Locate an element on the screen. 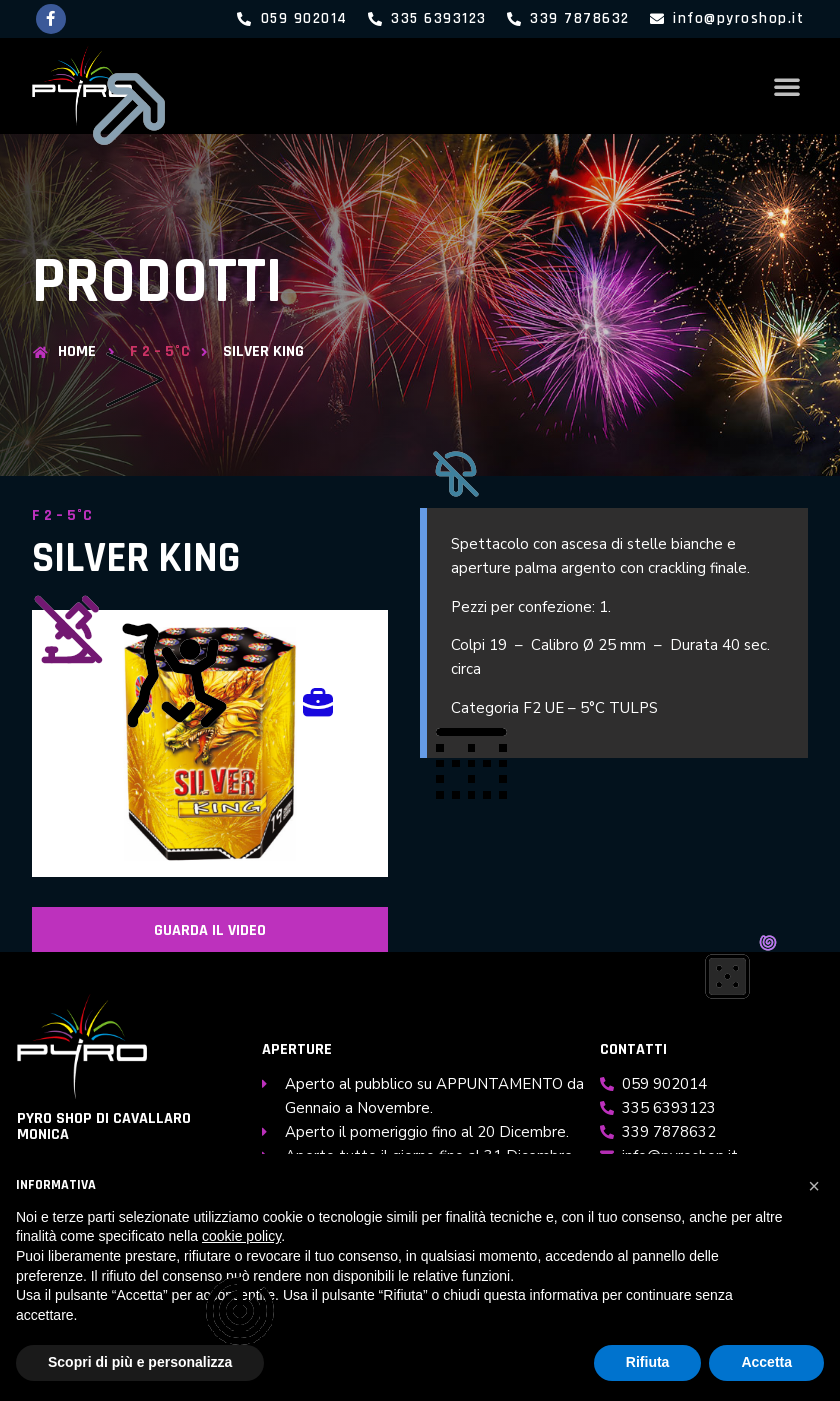 This screenshot has width=840, height=1401. access work or business documents is located at coordinates (318, 703).